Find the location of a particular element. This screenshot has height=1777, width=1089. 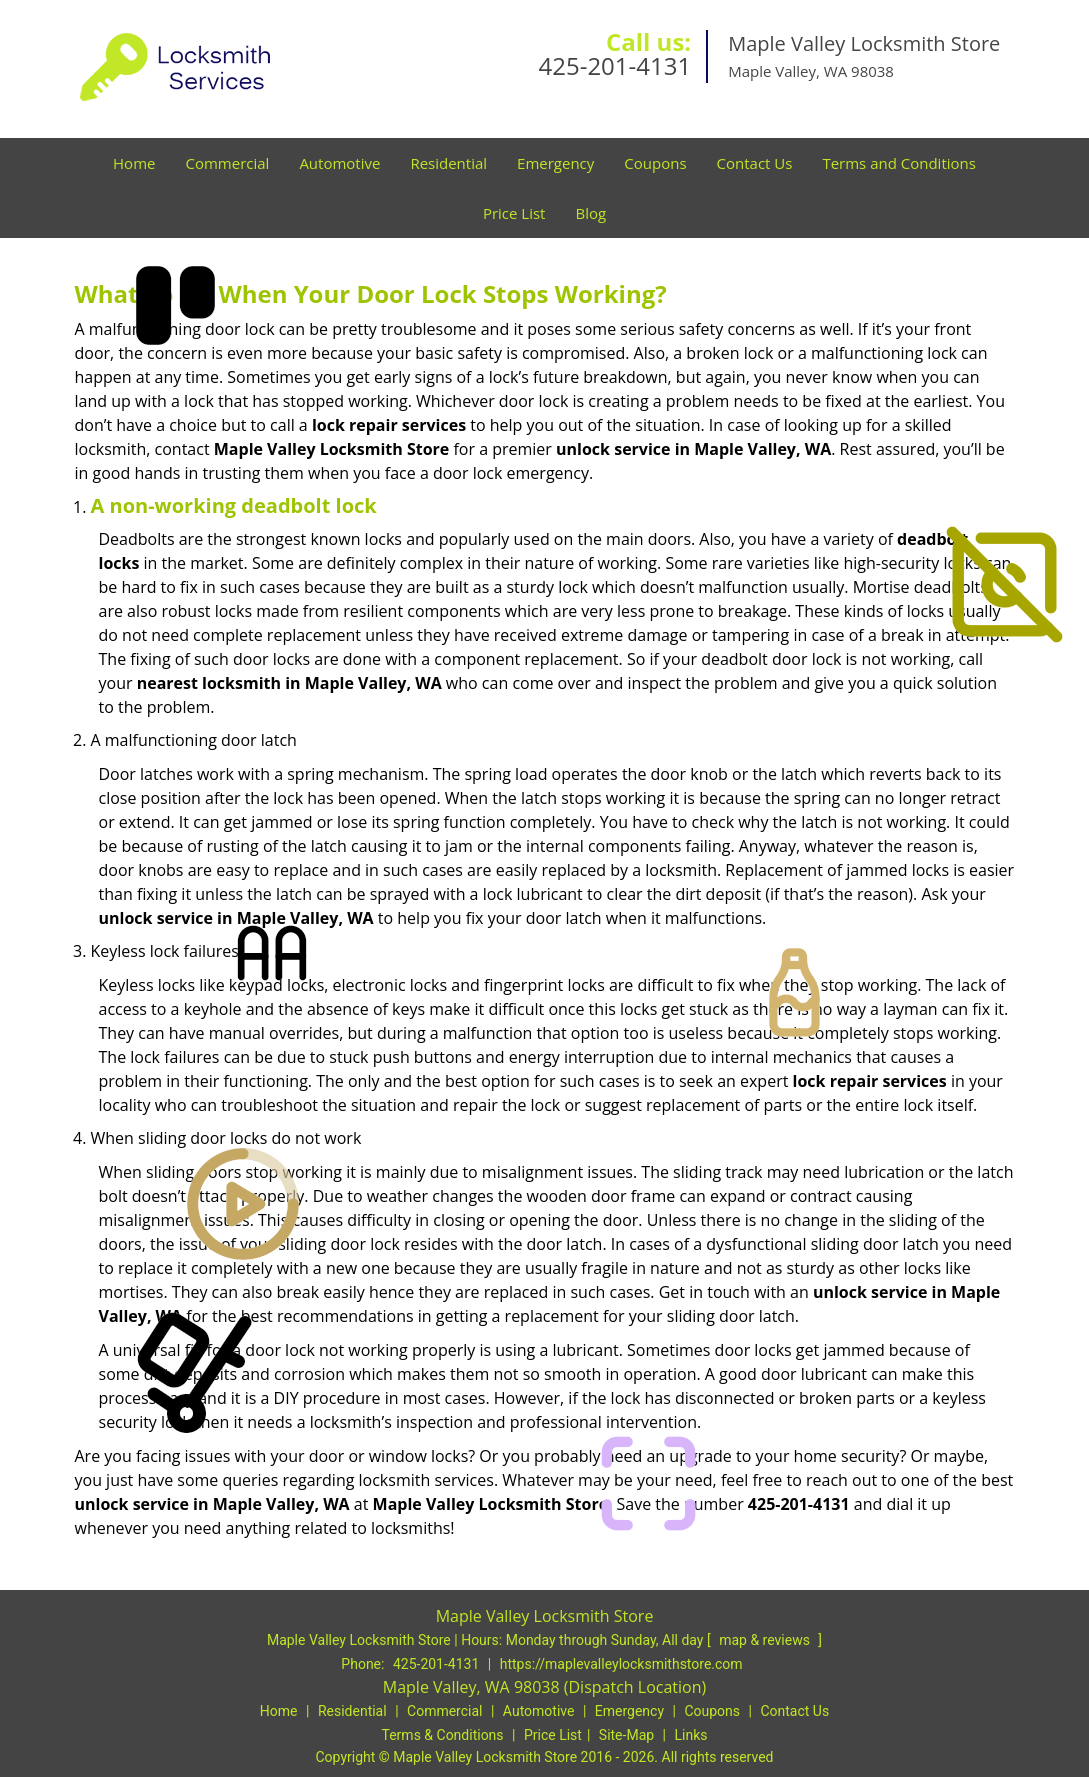

disable mask or overlay effect is located at coordinates (1004, 584).